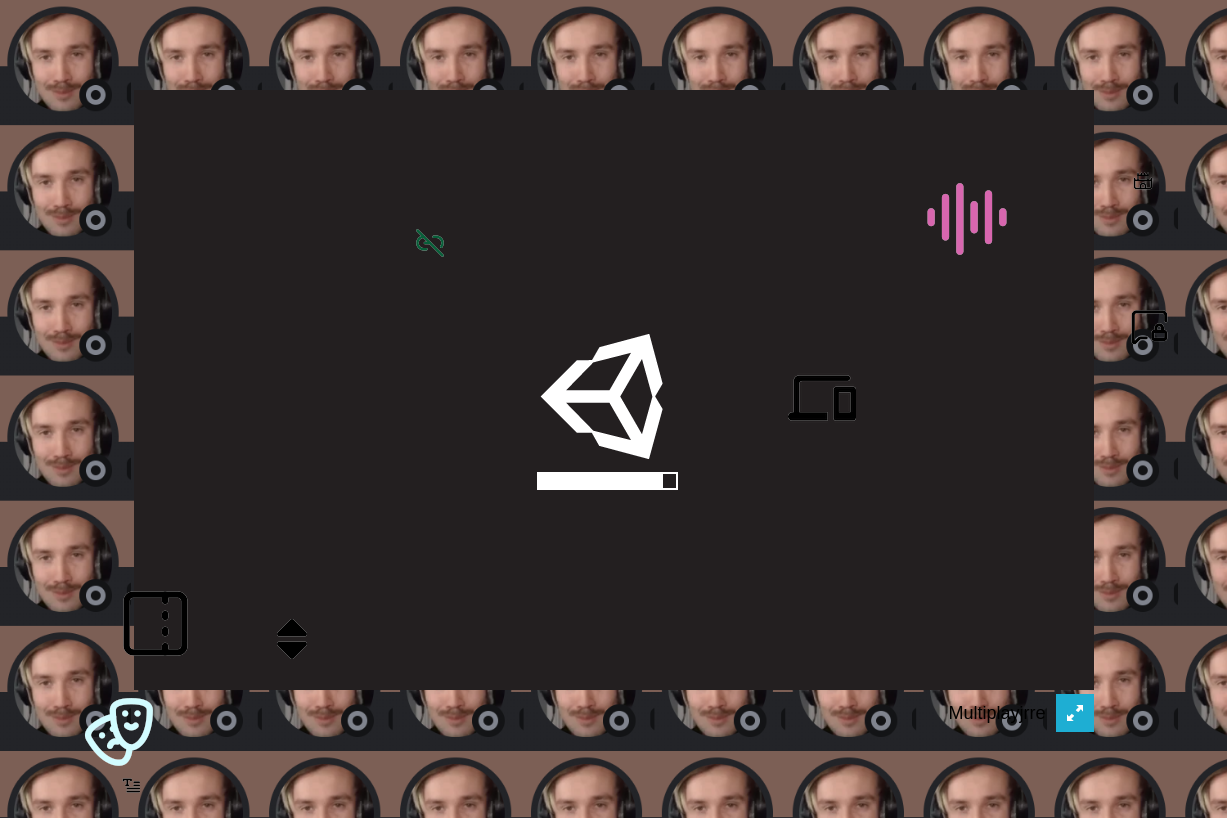 This screenshot has width=1227, height=822. Describe the element at coordinates (967, 219) in the screenshot. I see `audio playback or sound visualization` at that location.